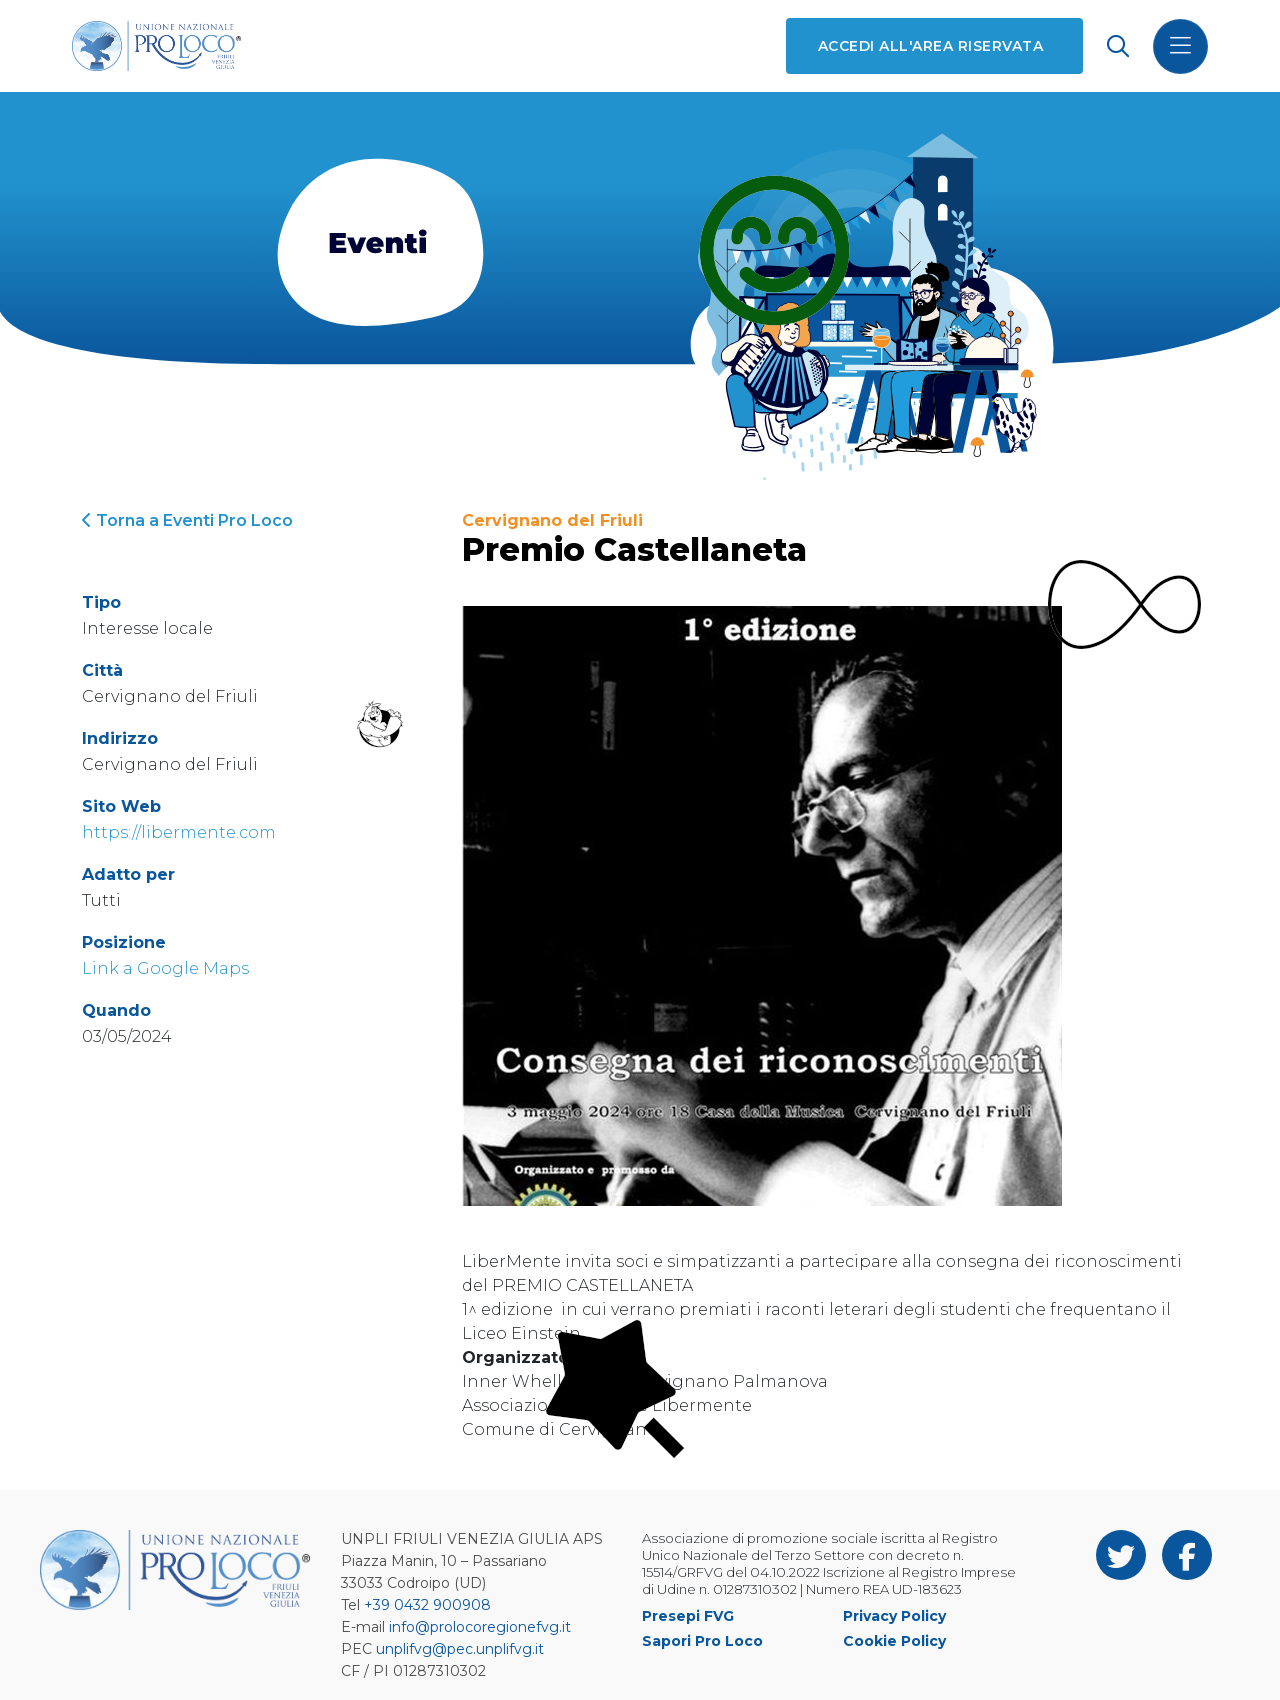 The height and width of the screenshot is (1700, 1280). Describe the element at coordinates (380, 724) in the screenshot. I see `the red yeti brand logo` at that location.